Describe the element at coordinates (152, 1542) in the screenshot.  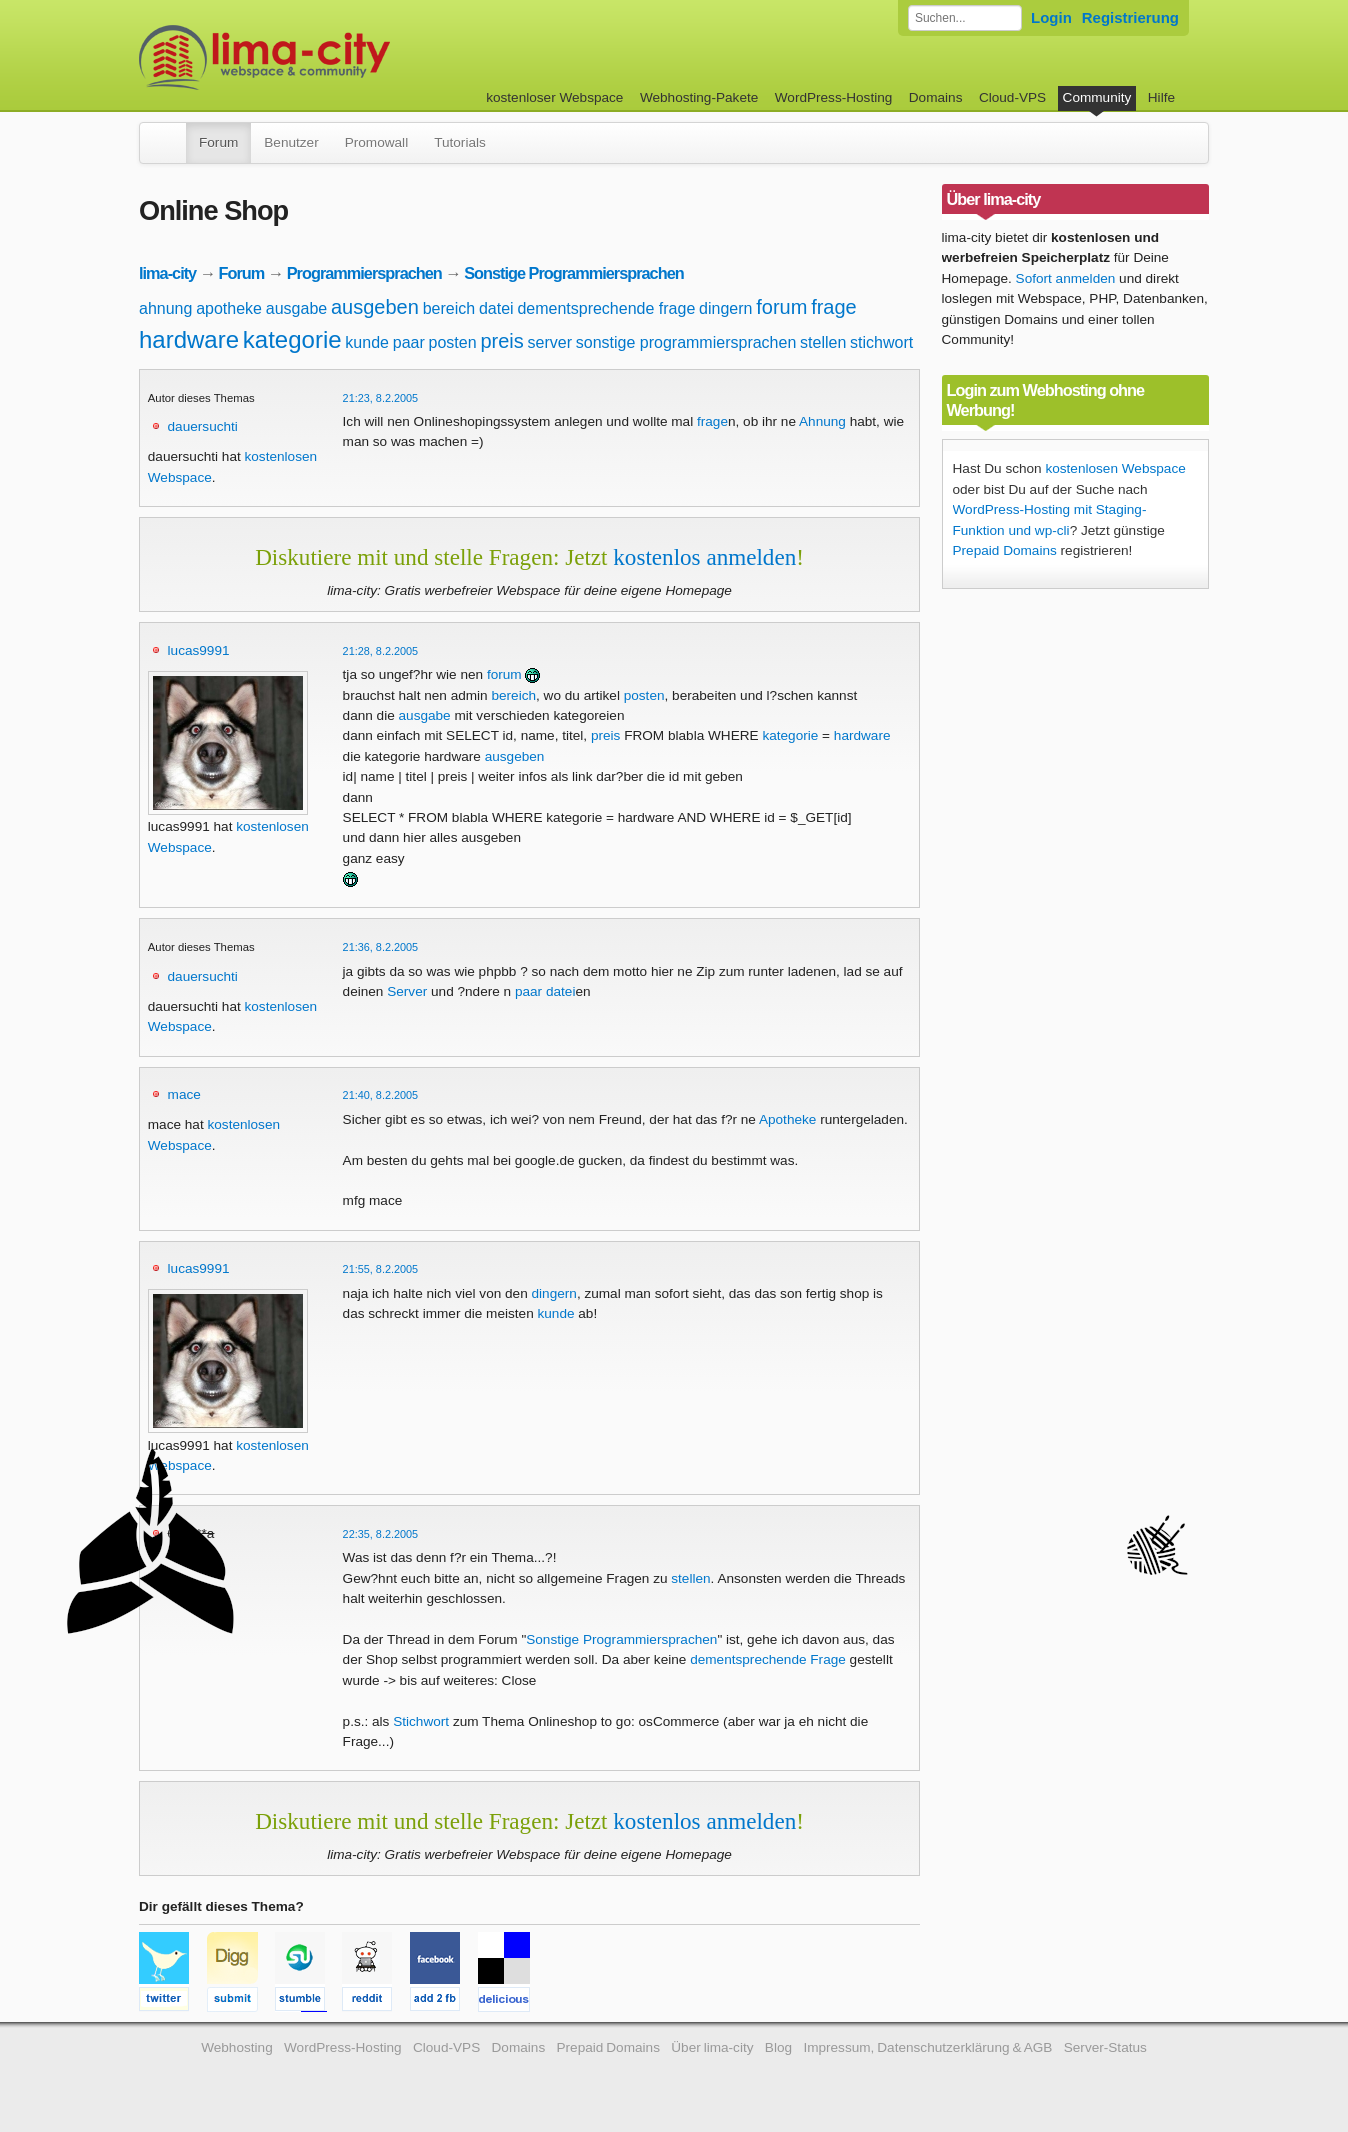
I see `select turban headwear for character customization` at that location.